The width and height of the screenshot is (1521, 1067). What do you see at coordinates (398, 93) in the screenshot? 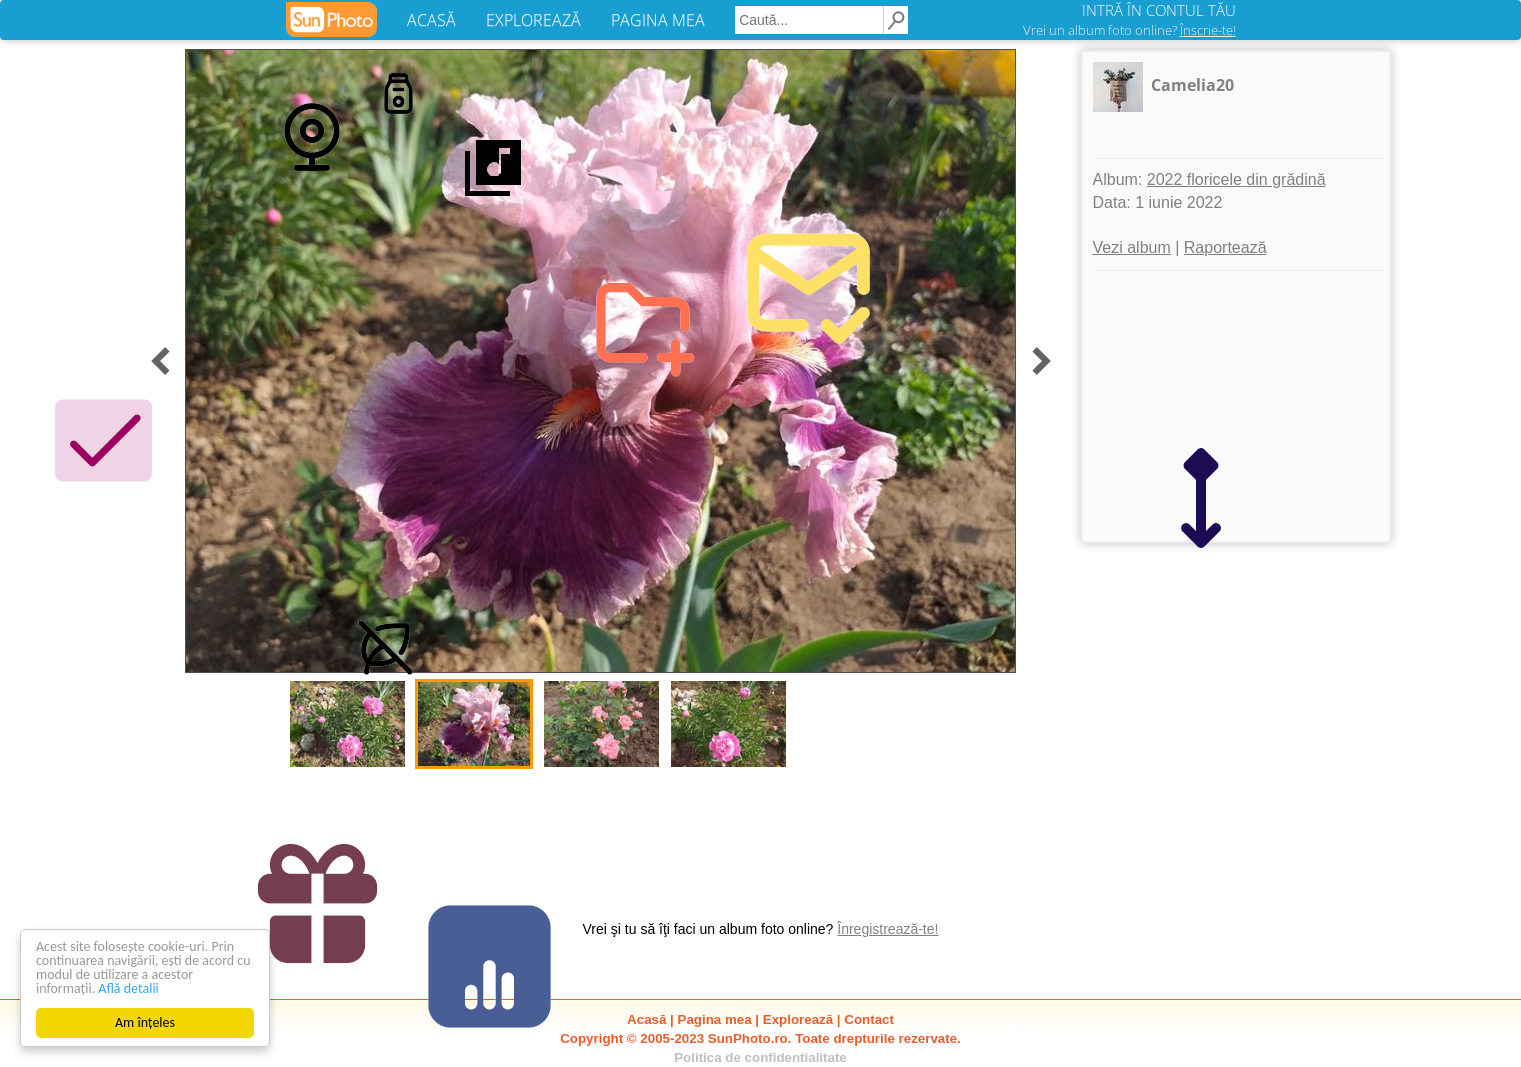
I see `view dairy or milk products` at bounding box center [398, 93].